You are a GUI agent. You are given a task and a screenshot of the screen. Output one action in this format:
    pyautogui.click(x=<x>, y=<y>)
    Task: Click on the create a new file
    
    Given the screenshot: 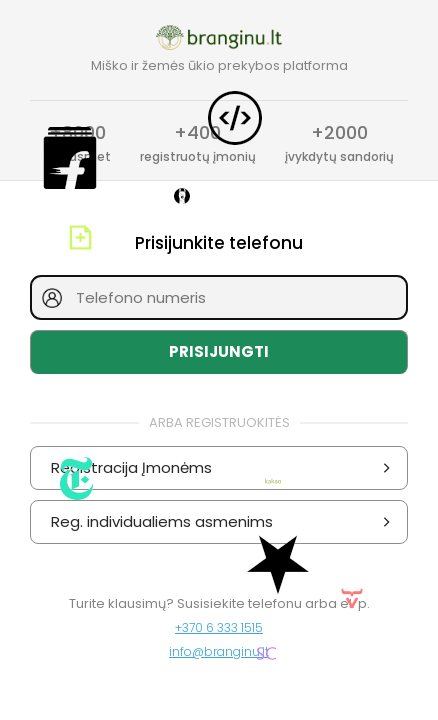 What is the action you would take?
    pyautogui.click(x=80, y=237)
    